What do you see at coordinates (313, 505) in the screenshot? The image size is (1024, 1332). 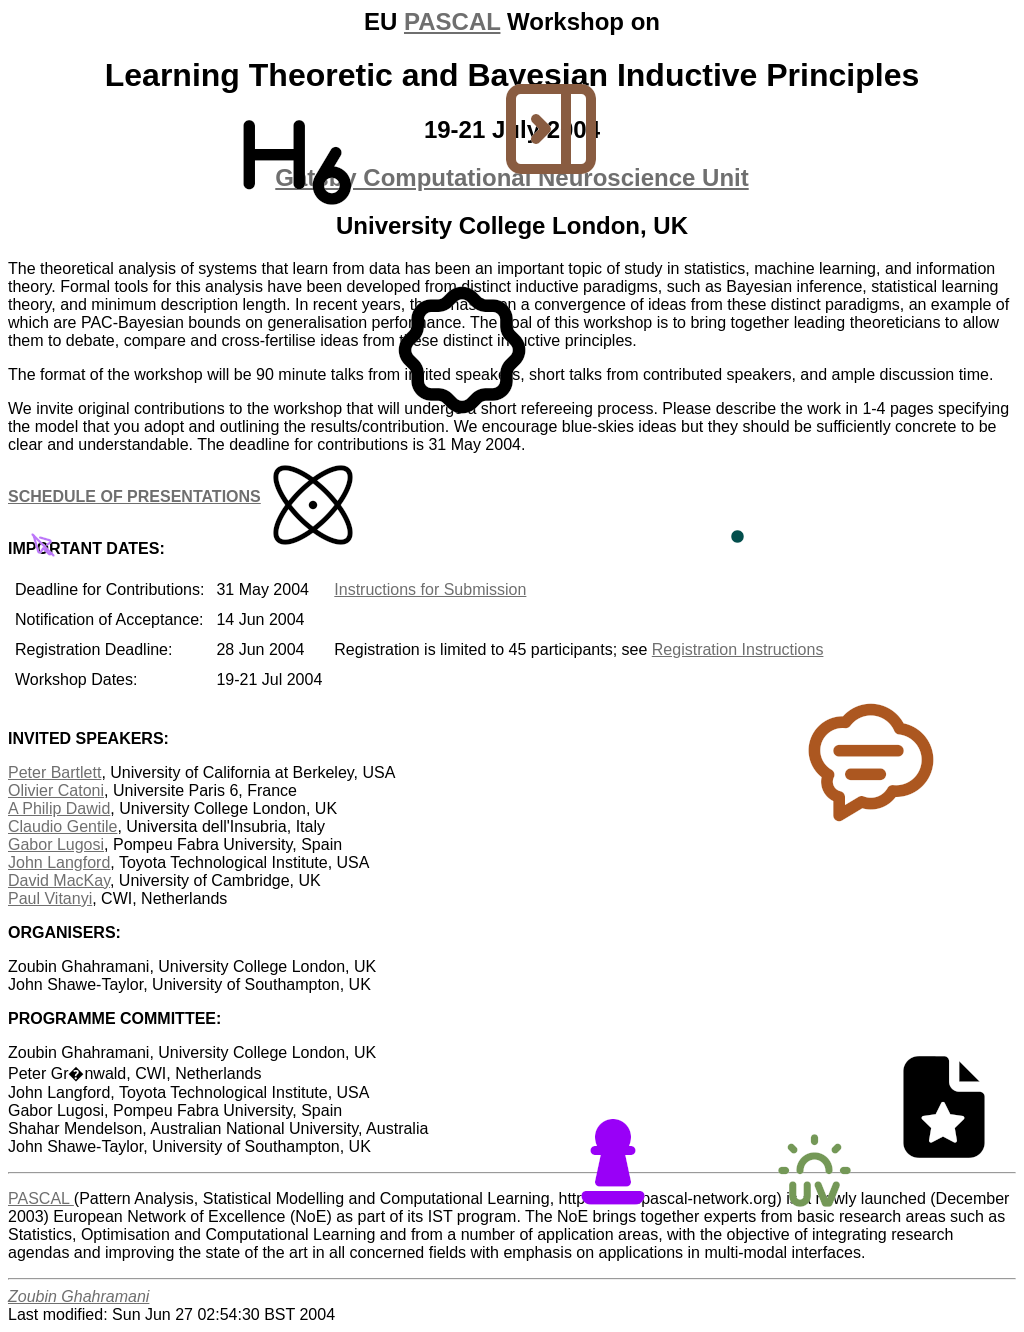 I see `access science or chemistry features` at bounding box center [313, 505].